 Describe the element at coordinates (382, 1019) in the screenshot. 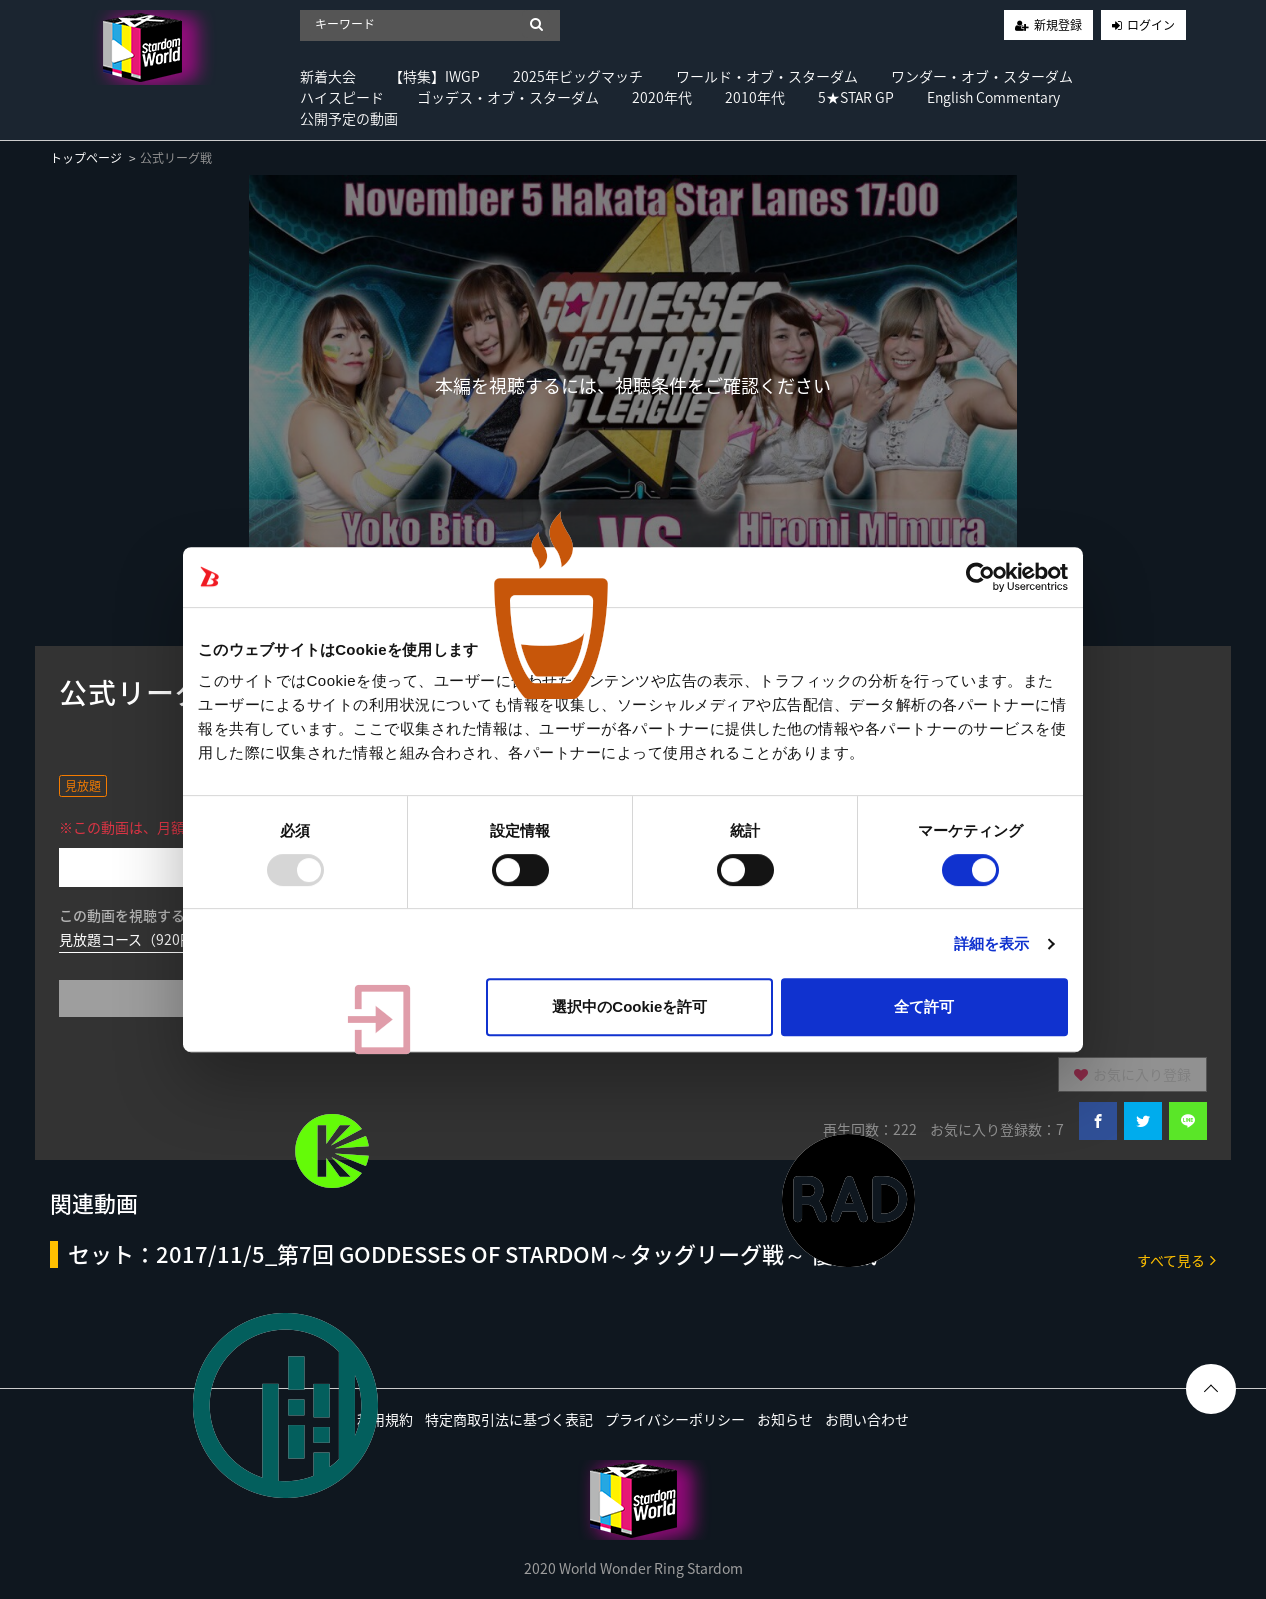

I see `log in to your account` at that location.